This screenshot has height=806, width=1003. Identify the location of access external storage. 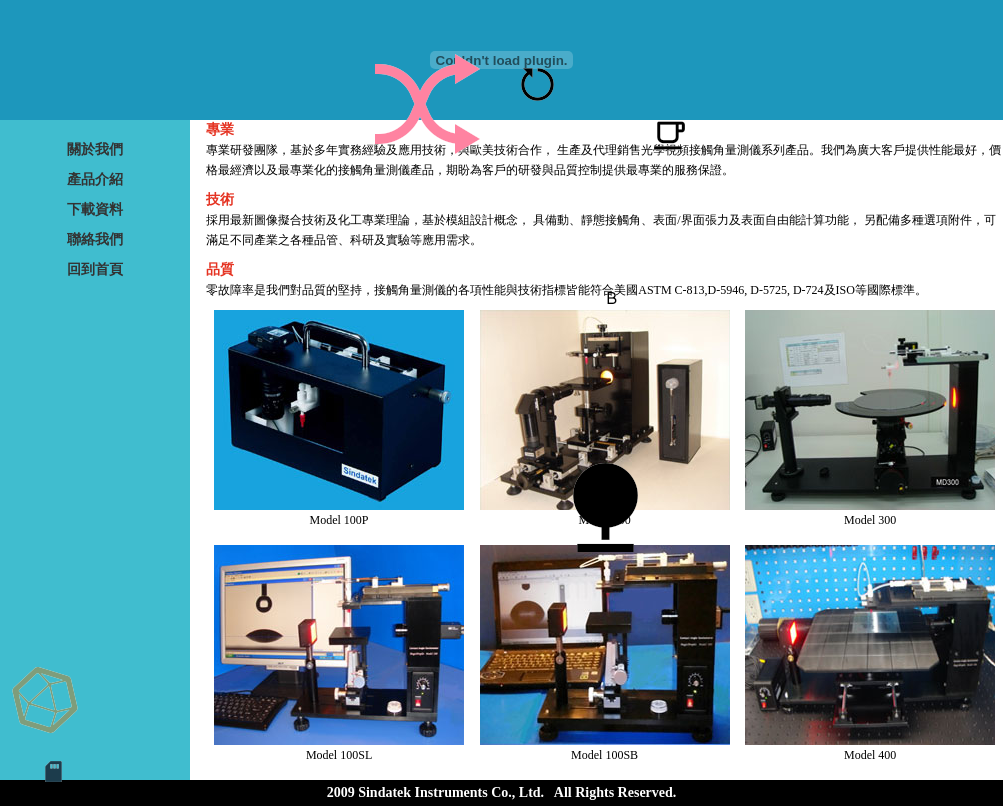
(53, 771).